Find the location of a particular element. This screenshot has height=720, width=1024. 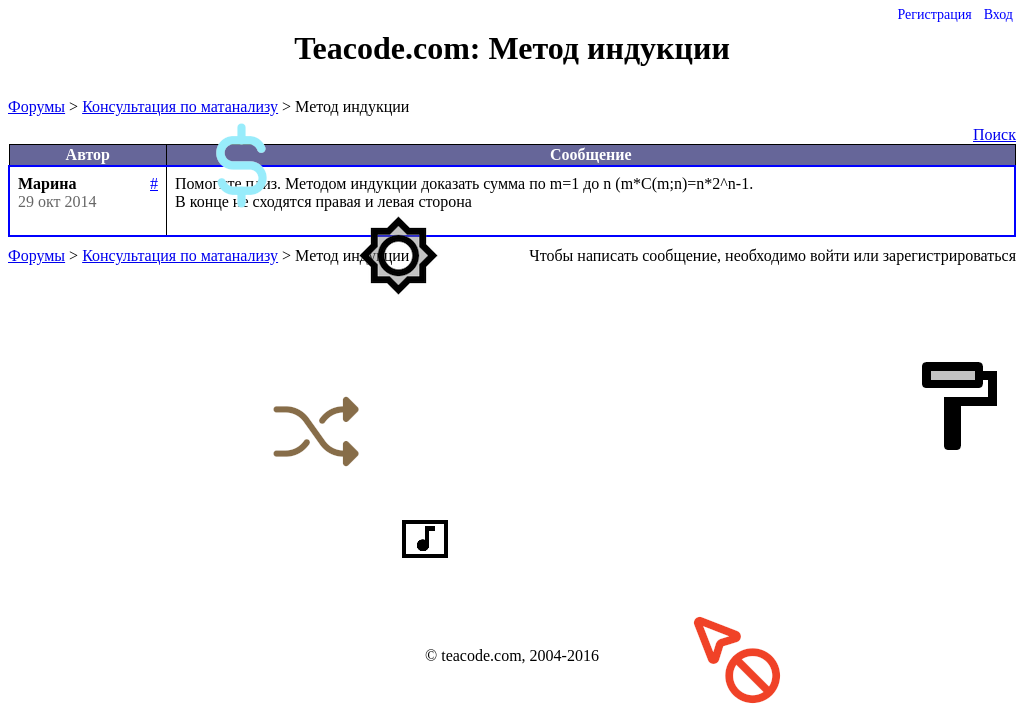

cursor interaction disabled is located at coordinates (737, 660).